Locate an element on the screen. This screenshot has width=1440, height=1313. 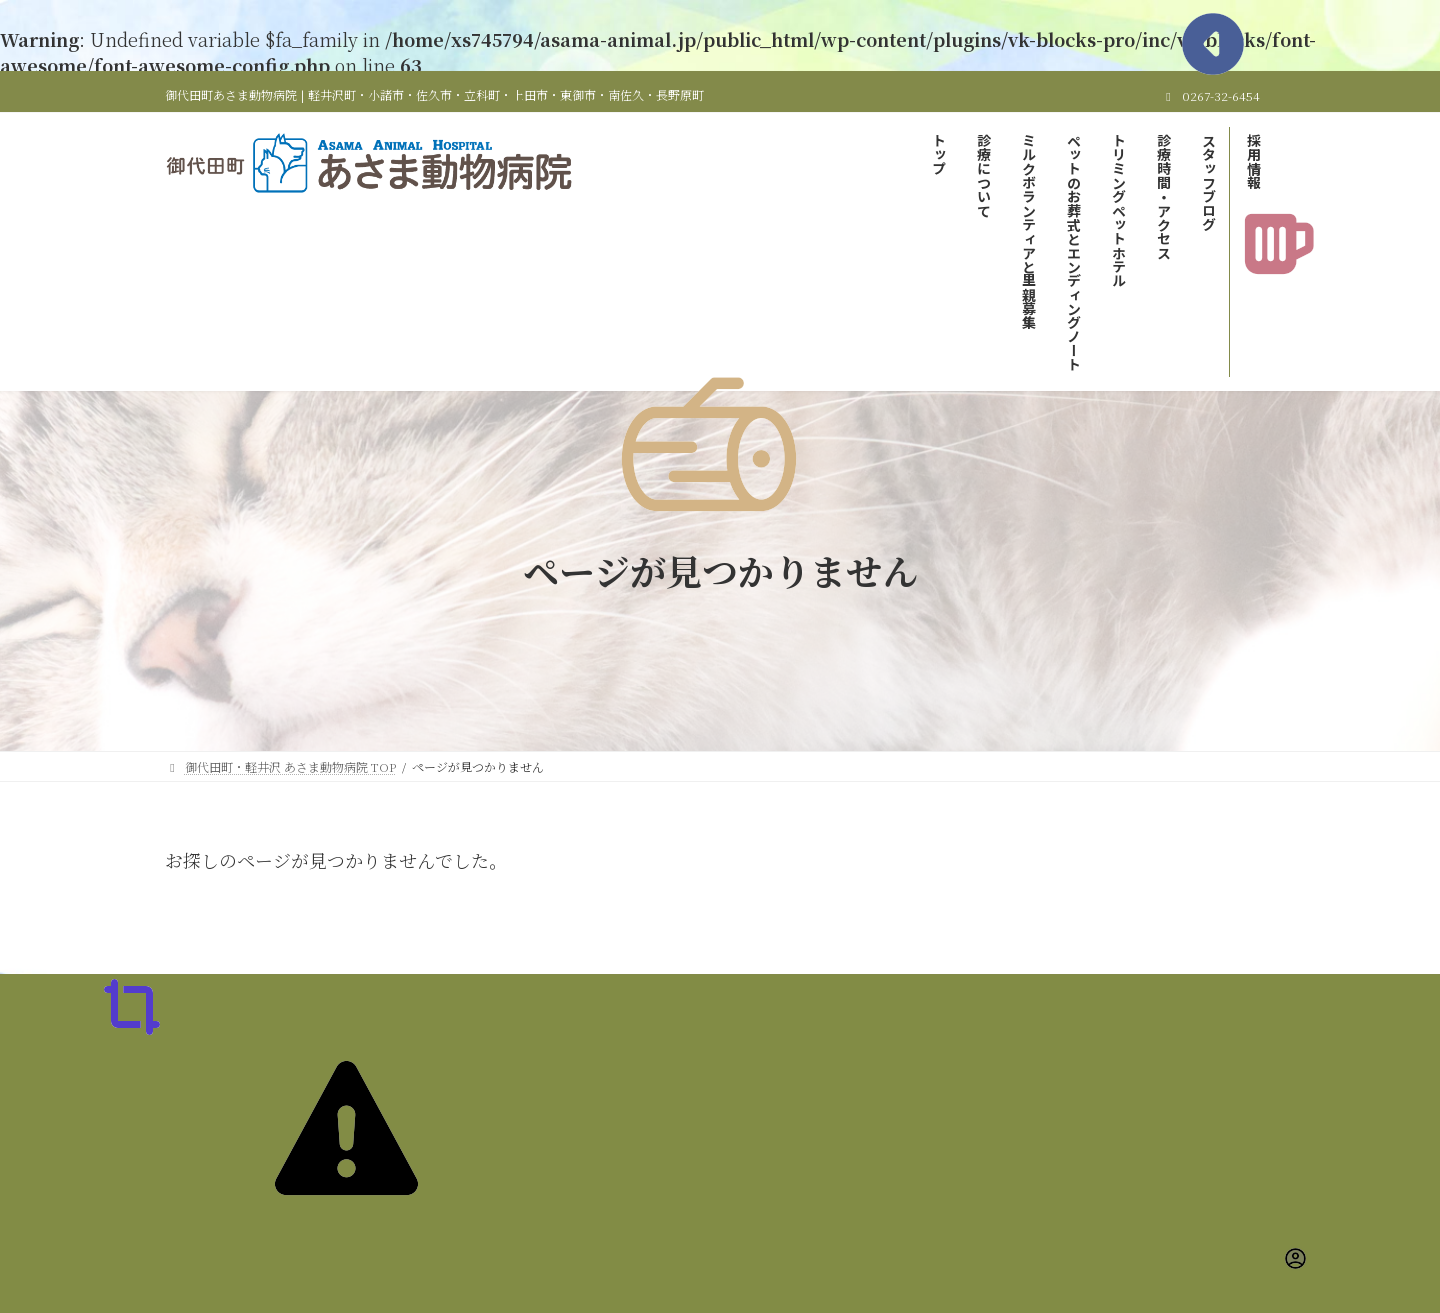
access your account or profile settings is located at coordinates (1295, 1258).